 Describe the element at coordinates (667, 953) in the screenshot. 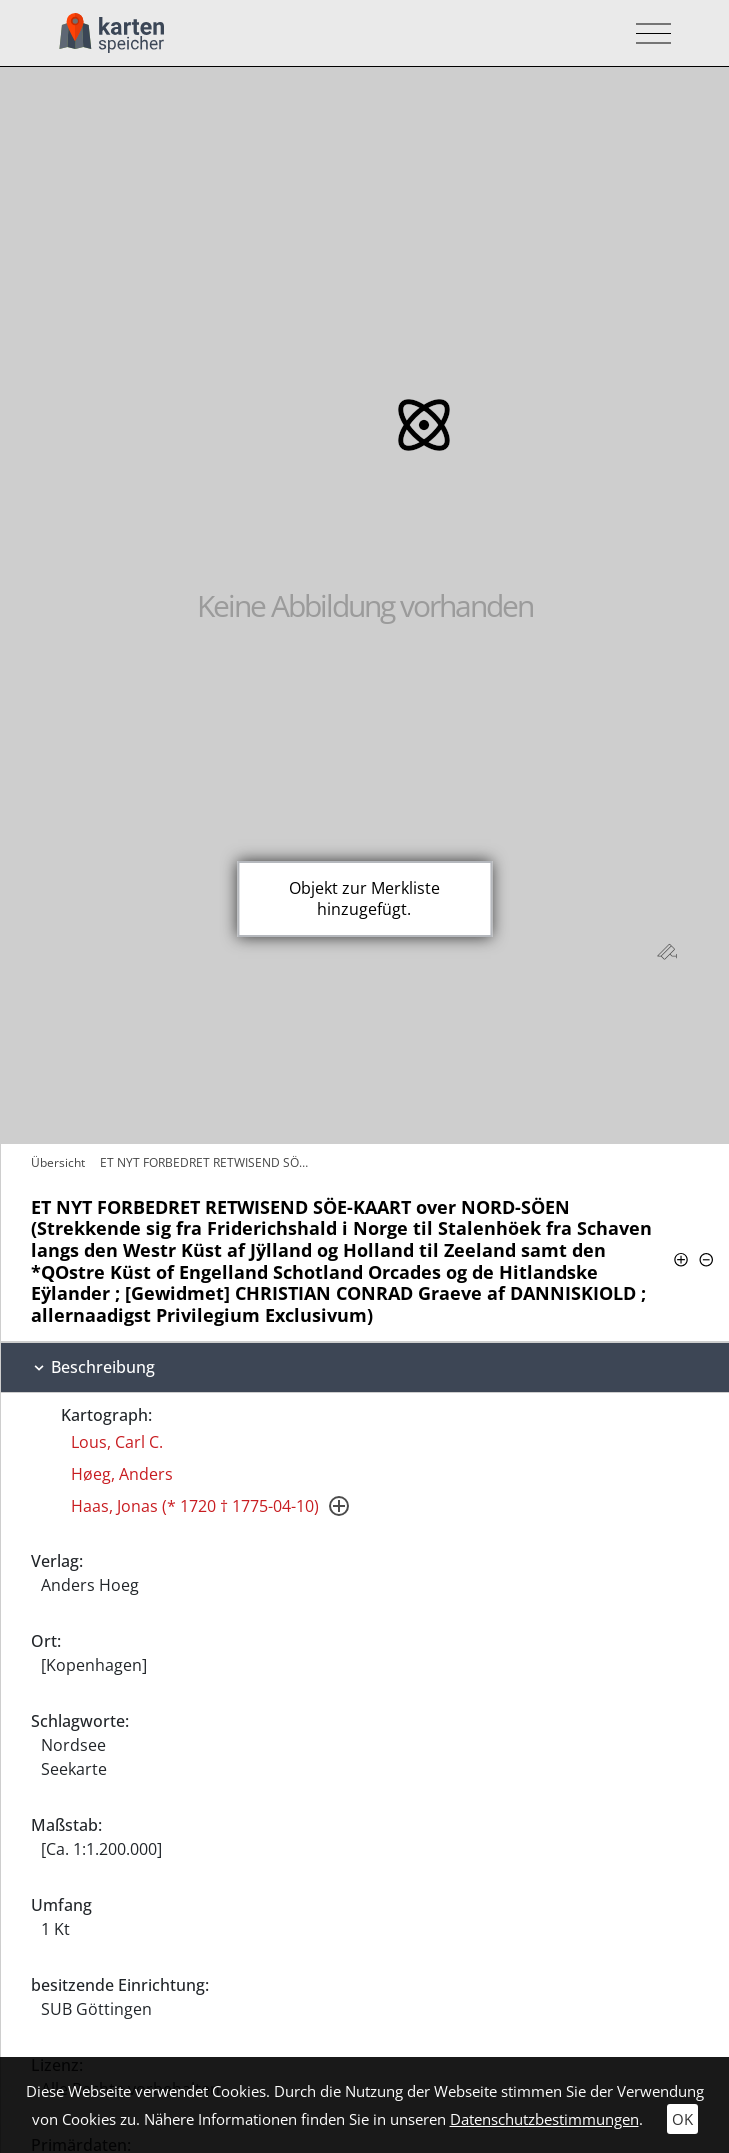

I see `access security camera settings` at that location.